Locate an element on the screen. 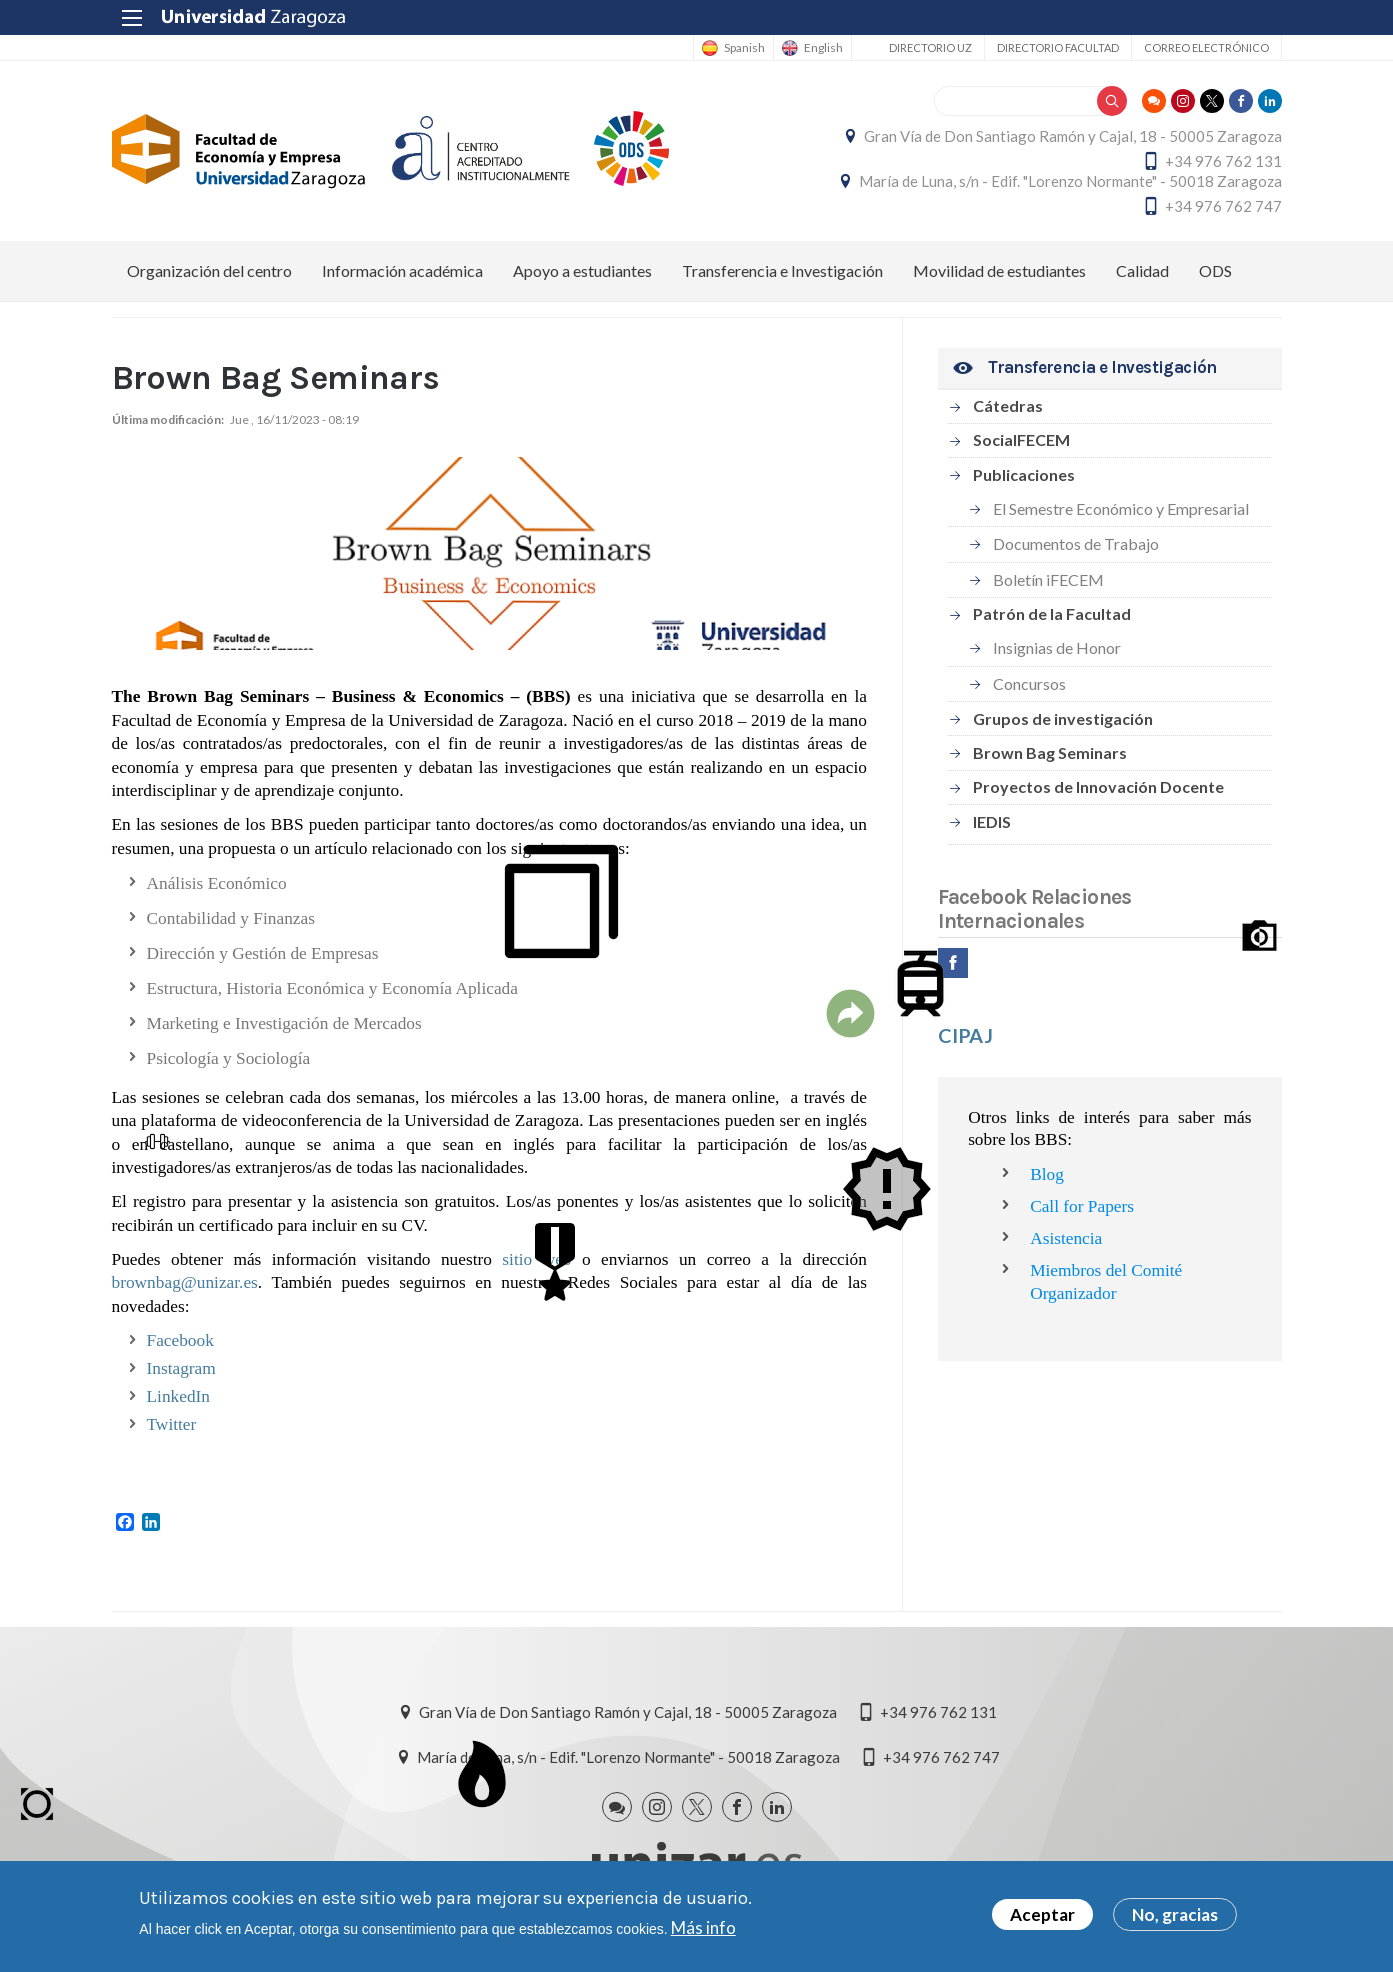  view achievements or awards is located at coordinates (555, 1263).